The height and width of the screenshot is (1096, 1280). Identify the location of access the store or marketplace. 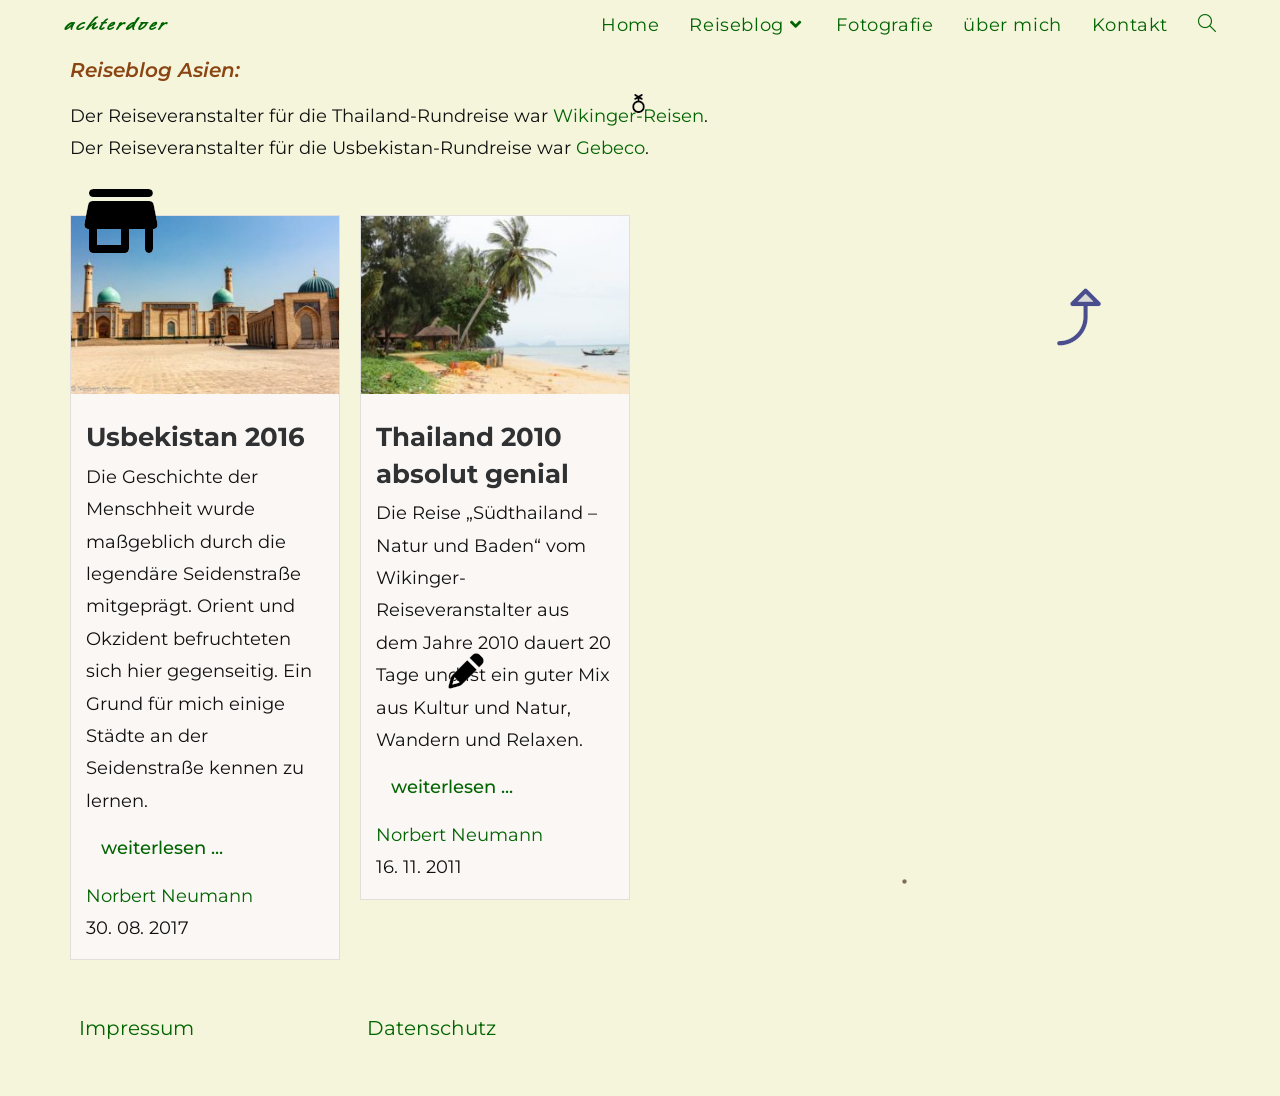
(121, 221).